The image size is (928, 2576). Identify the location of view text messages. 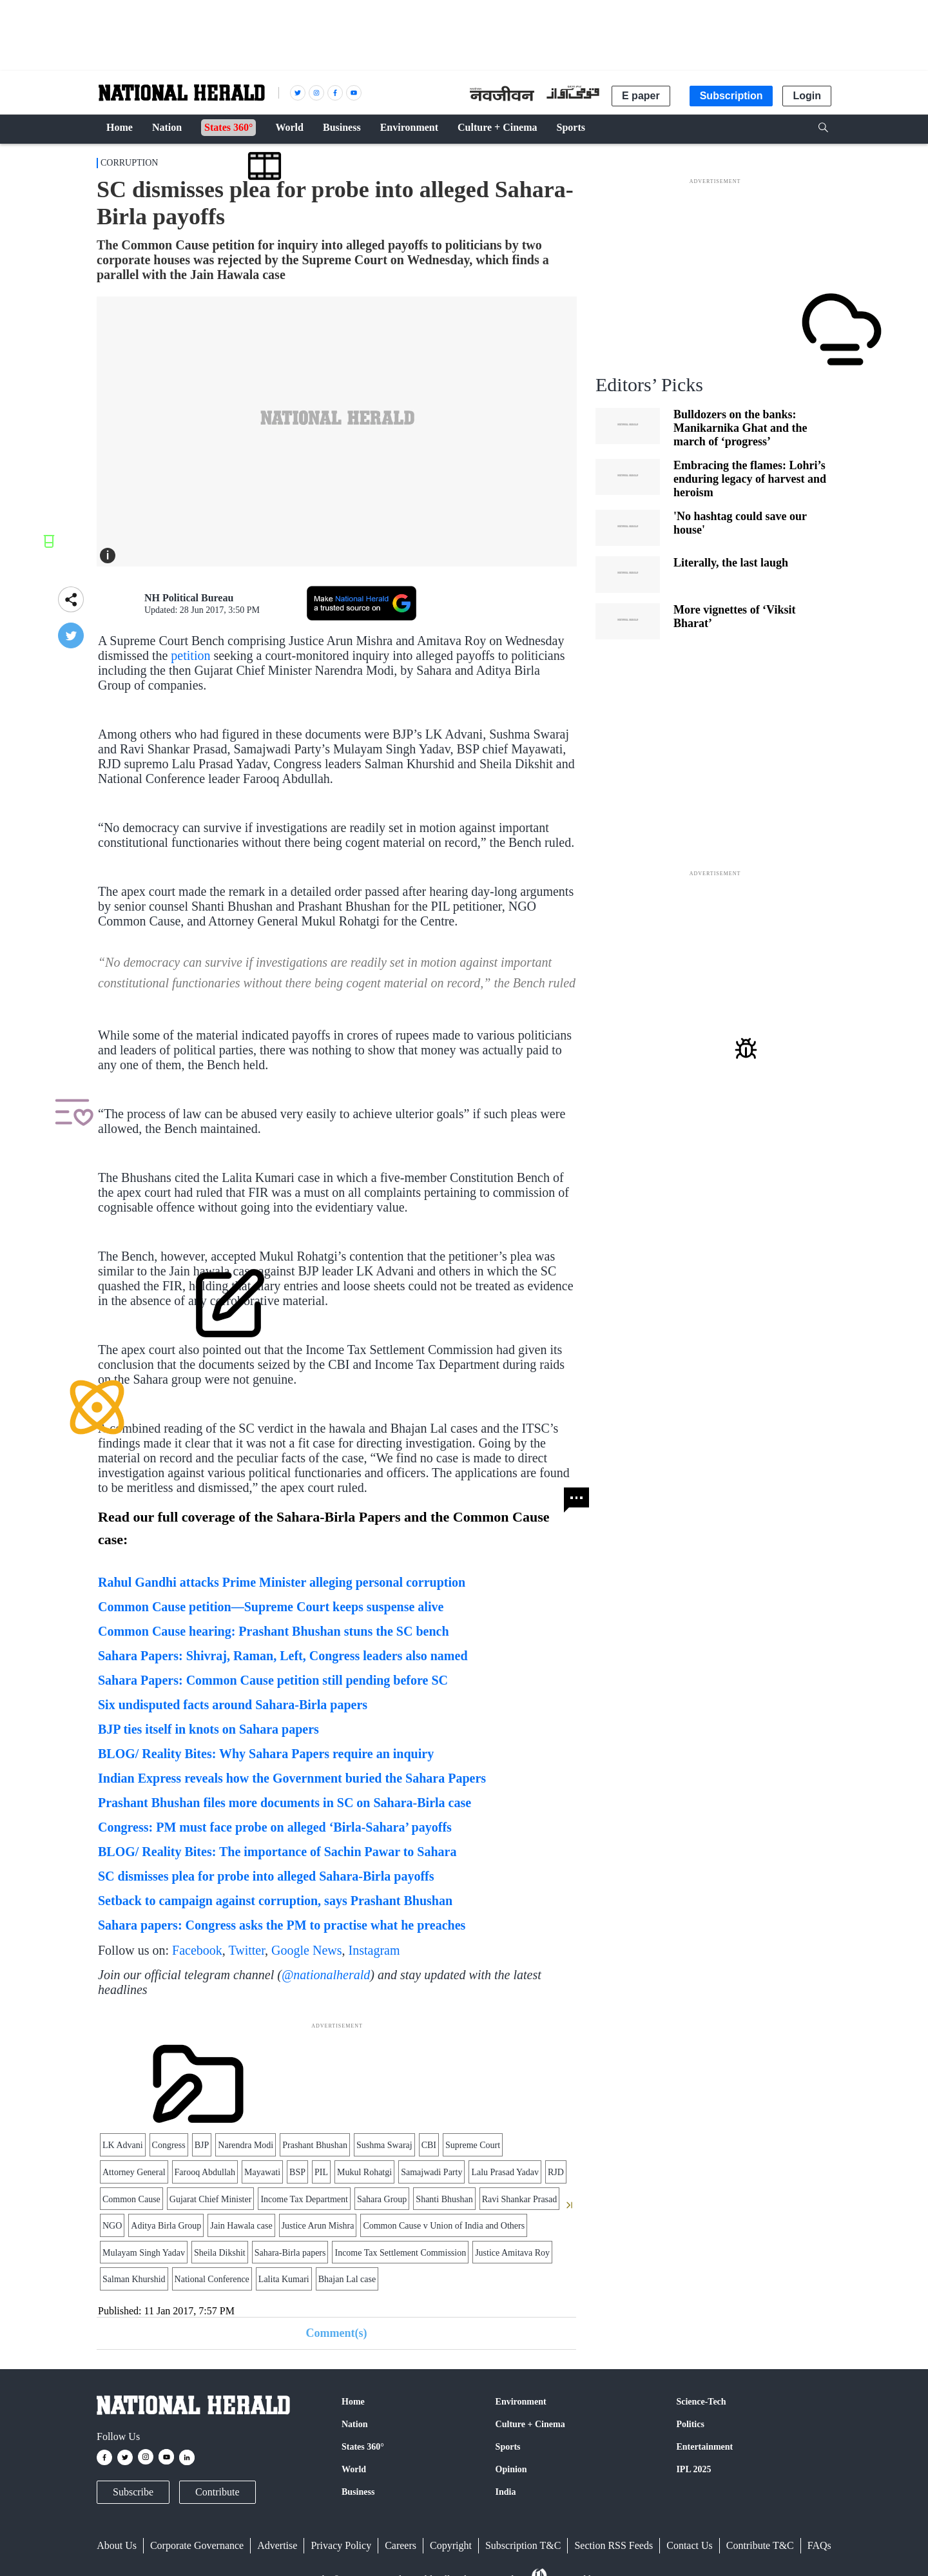
(576, 1500).